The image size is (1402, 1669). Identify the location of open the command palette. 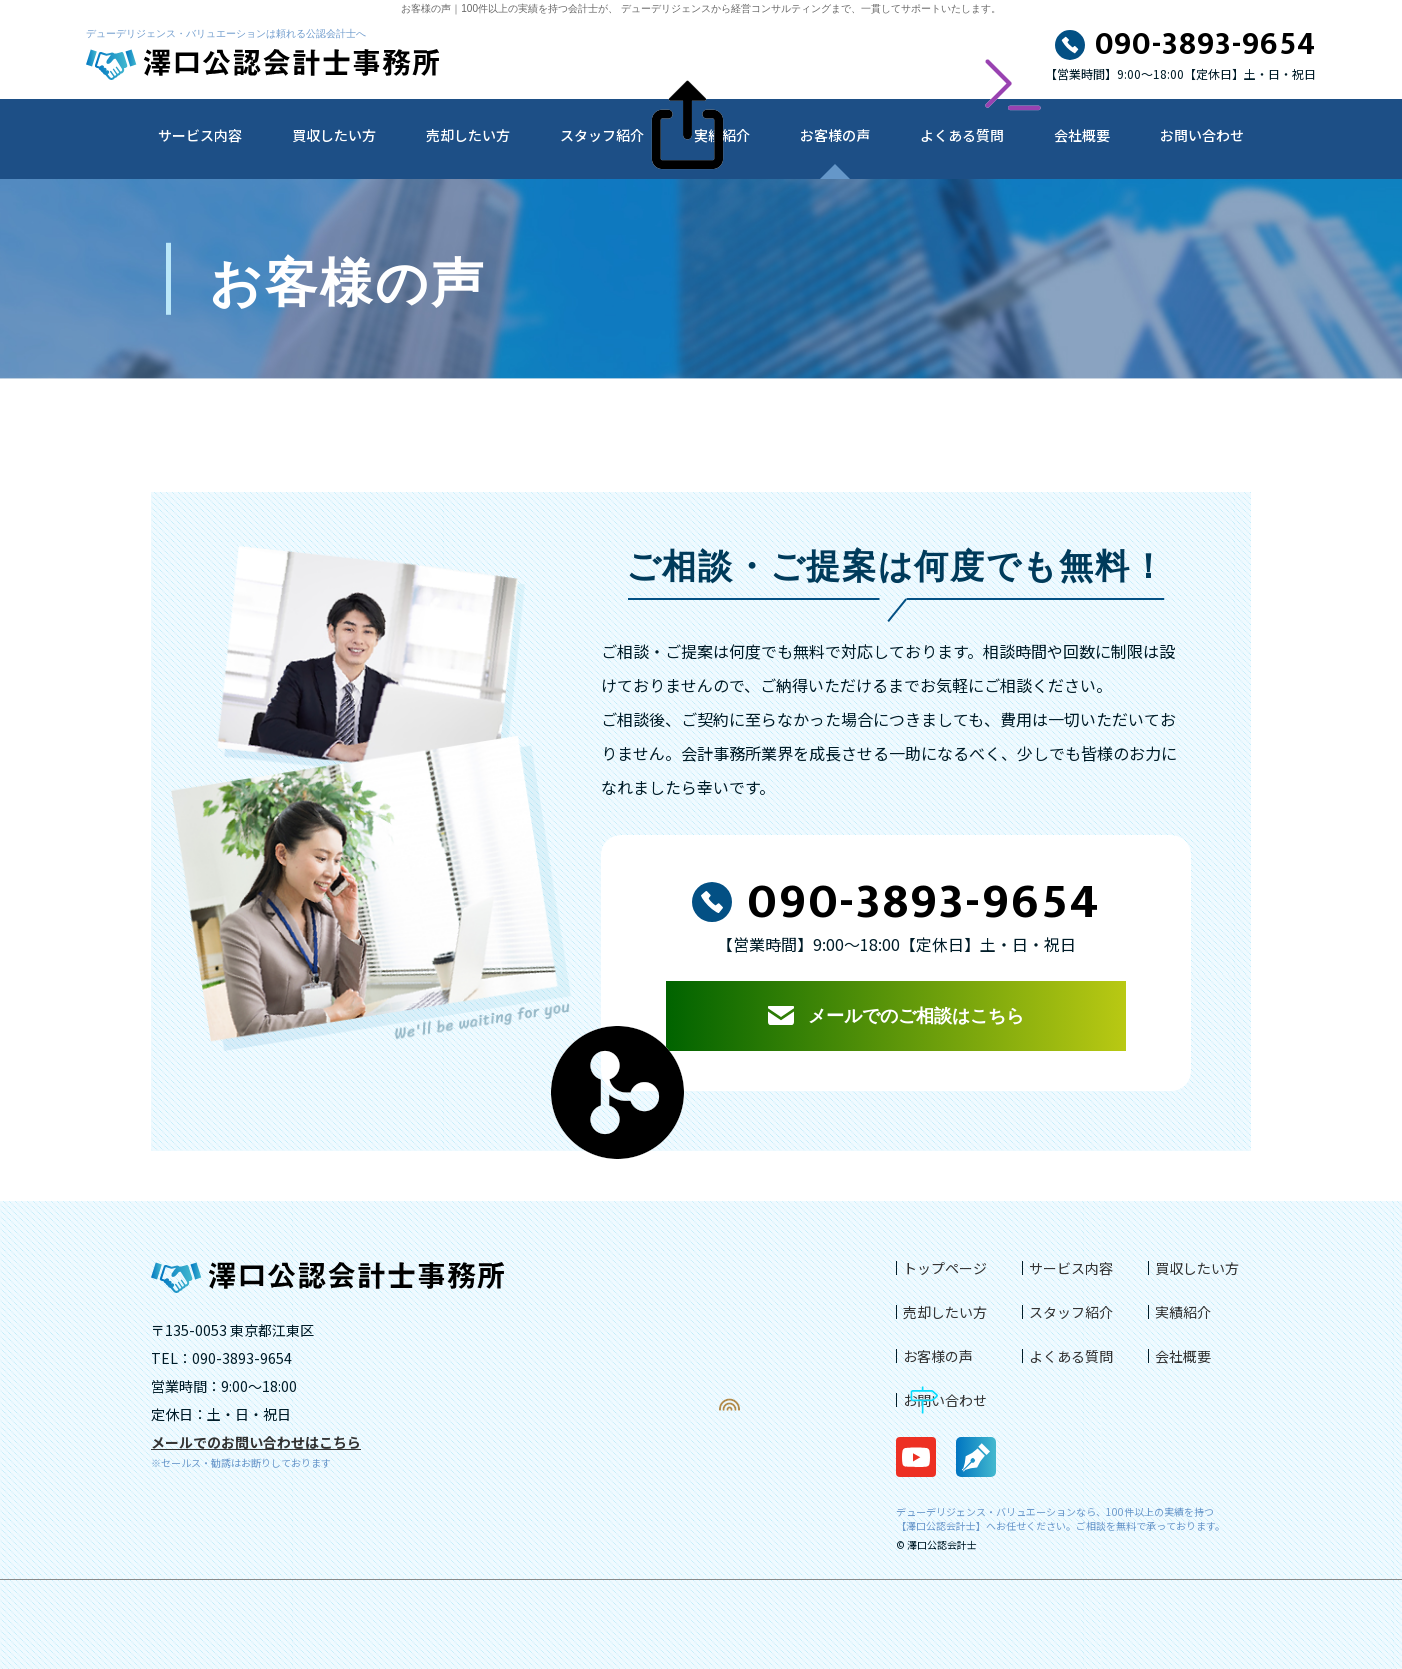
(1012, 83).